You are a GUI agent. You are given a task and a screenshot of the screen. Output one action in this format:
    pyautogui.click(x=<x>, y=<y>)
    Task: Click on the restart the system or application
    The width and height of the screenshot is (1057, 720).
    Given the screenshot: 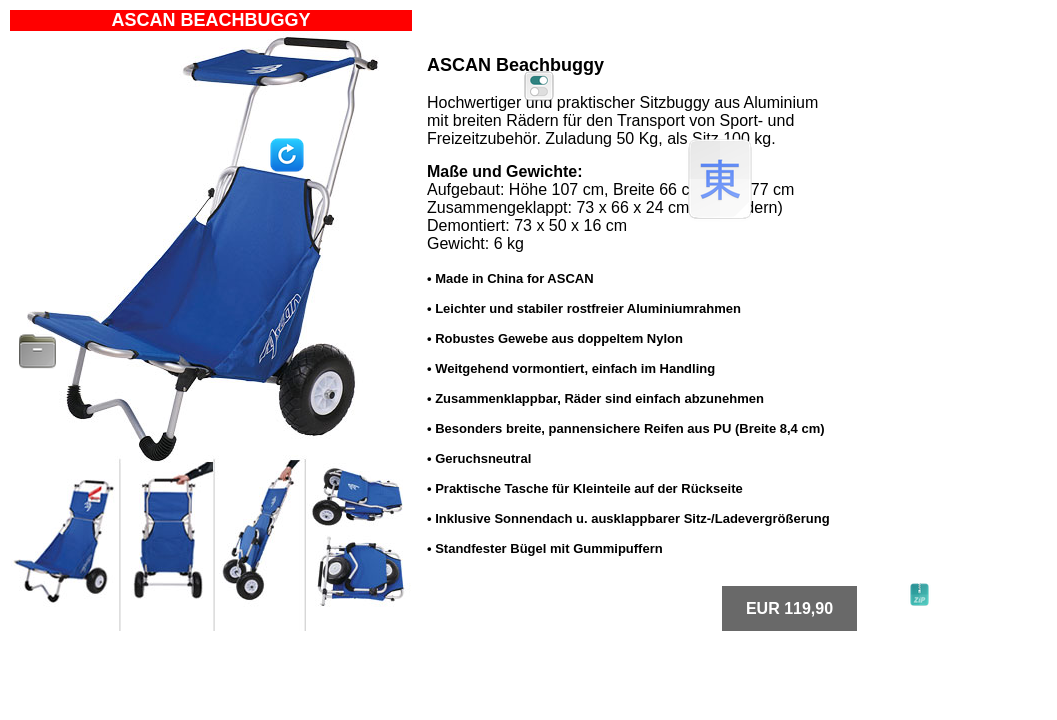 What is the action you would take?
    pyautogui.click(x=287, y=155)
    